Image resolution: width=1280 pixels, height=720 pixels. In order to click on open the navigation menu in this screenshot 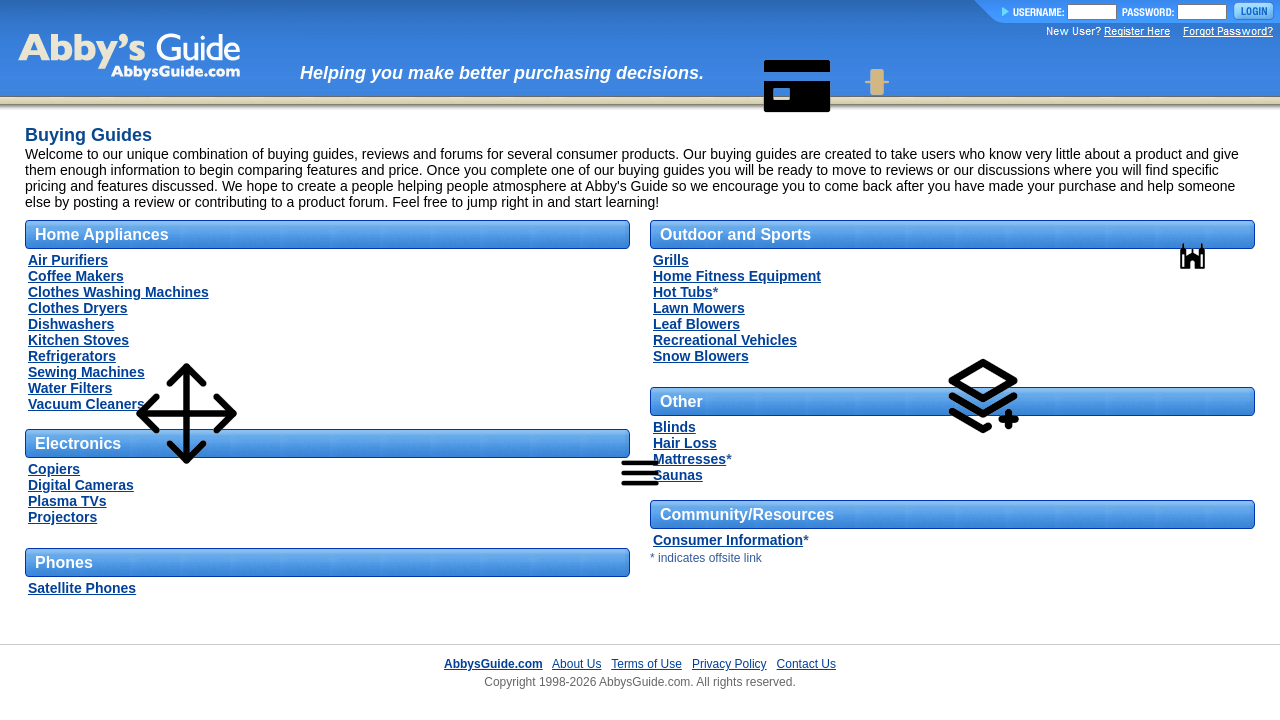, I will do `click(640, 473)`.